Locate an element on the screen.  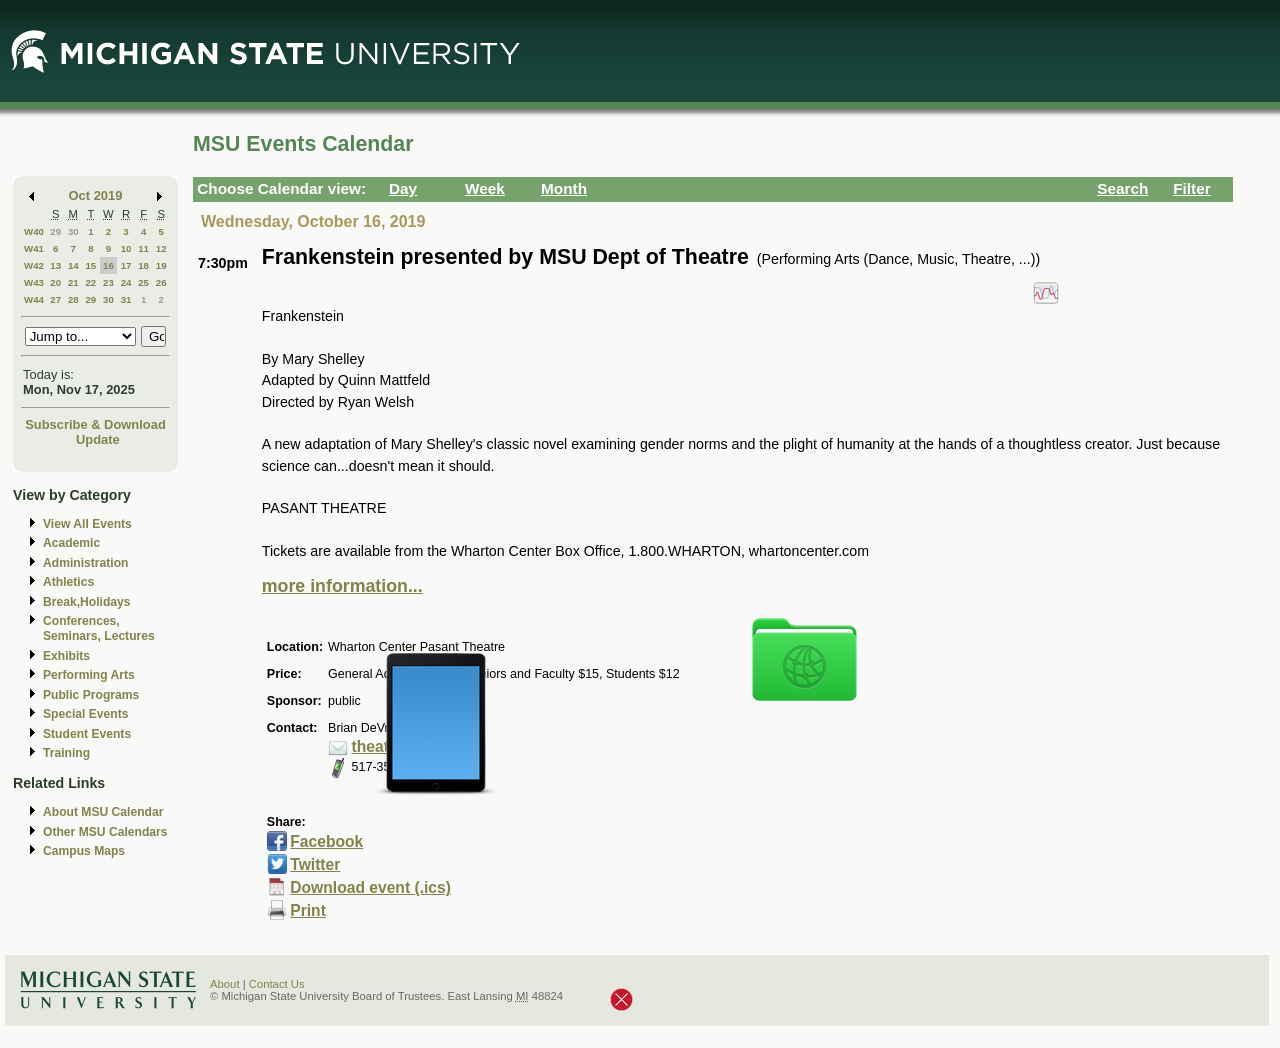
iPad Air 2 device icon is located at coordinates (436, 722).